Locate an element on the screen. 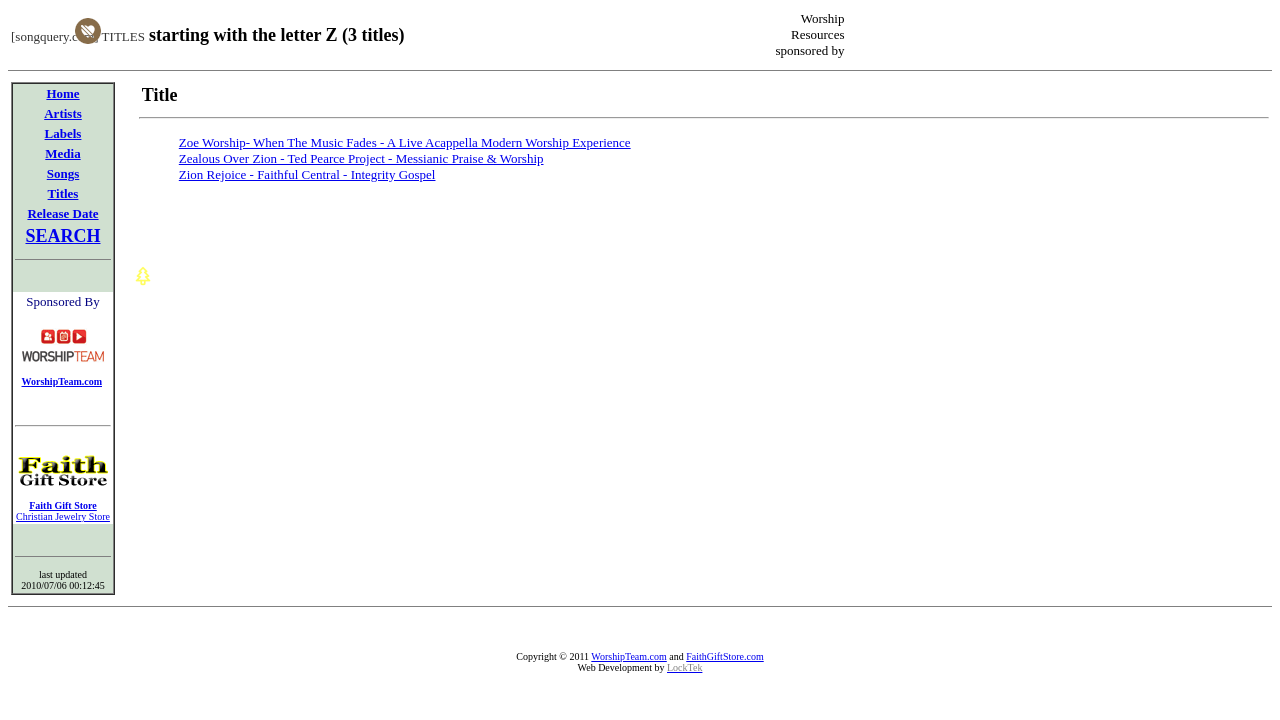 The height and width of the screenshot is (720, 1280). indicates holiday or seasonal content is located at coordinates (143, 276).